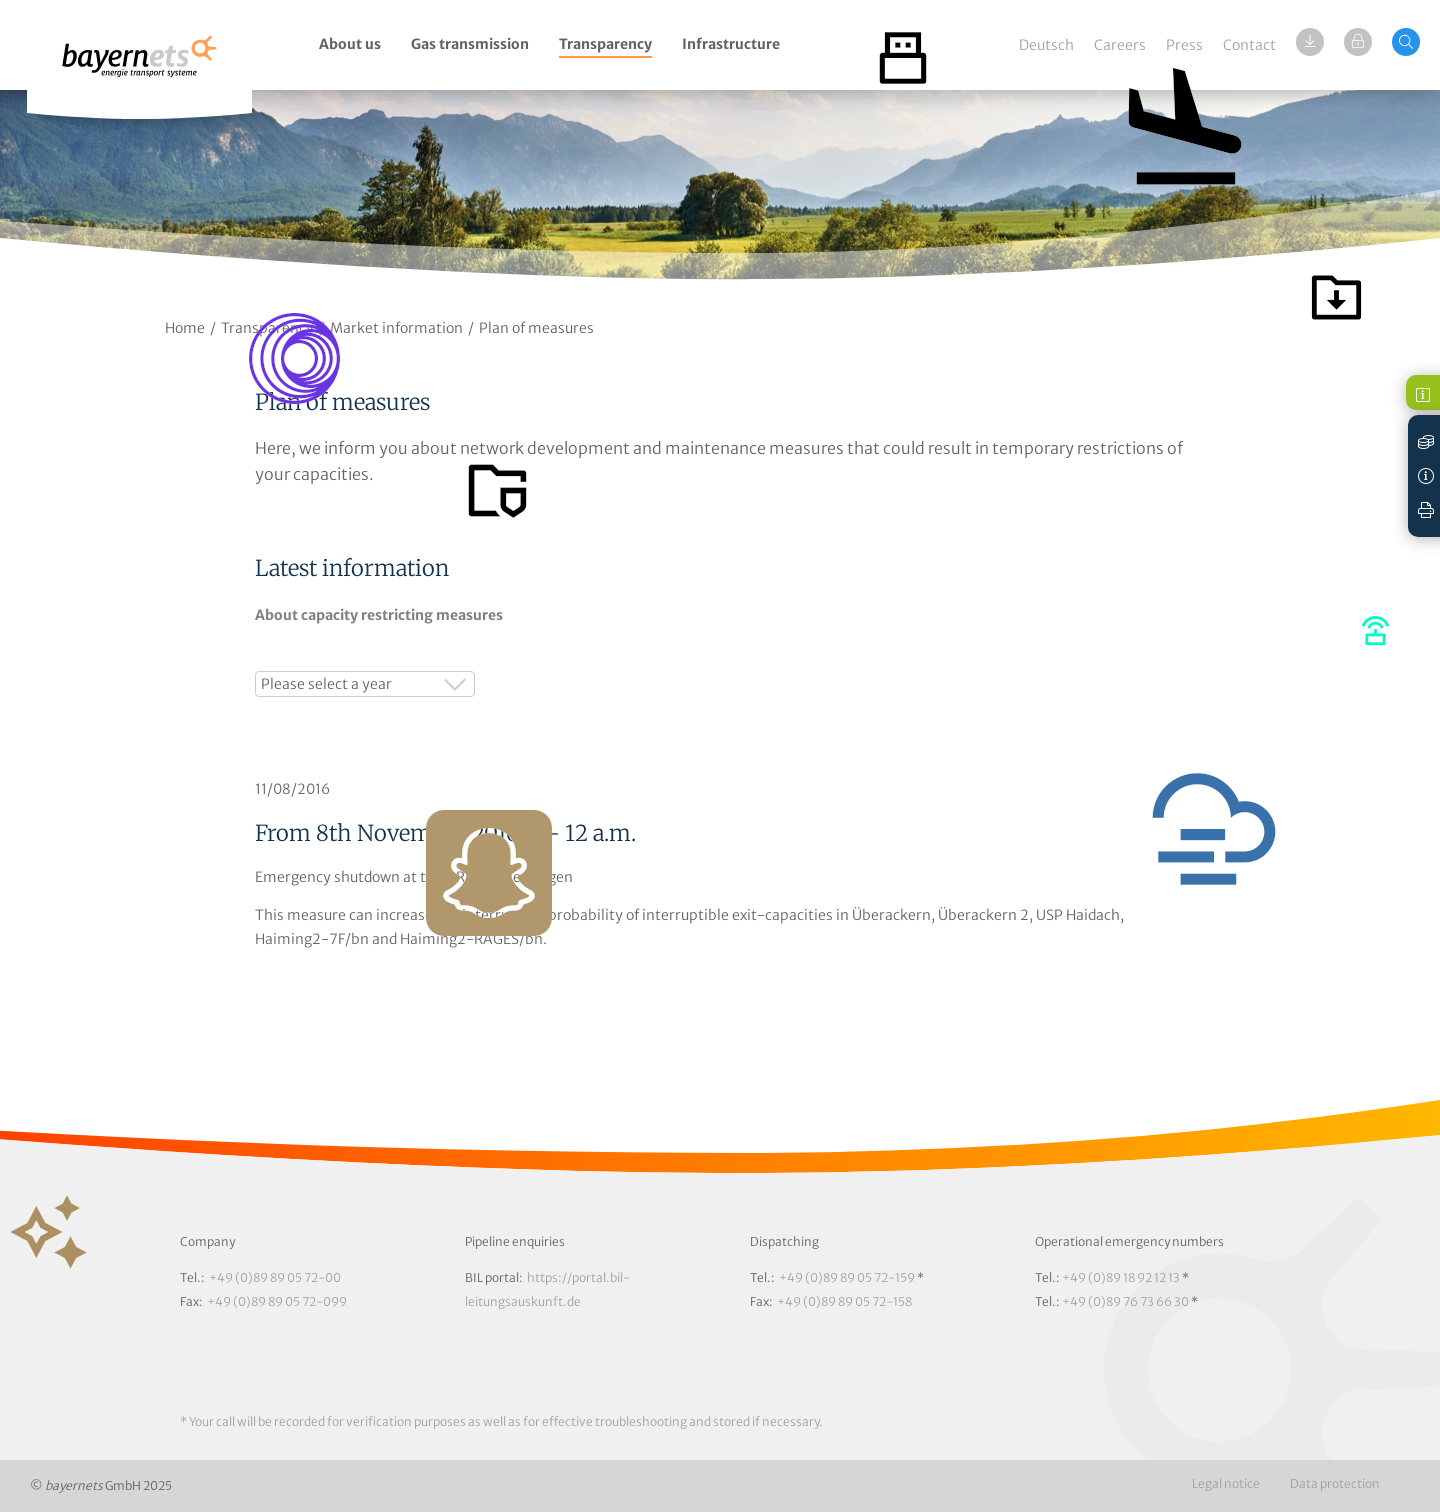 This screenshot has width=1440, height=1512. I want to click on view current wind conditions, so click(1214, 829).